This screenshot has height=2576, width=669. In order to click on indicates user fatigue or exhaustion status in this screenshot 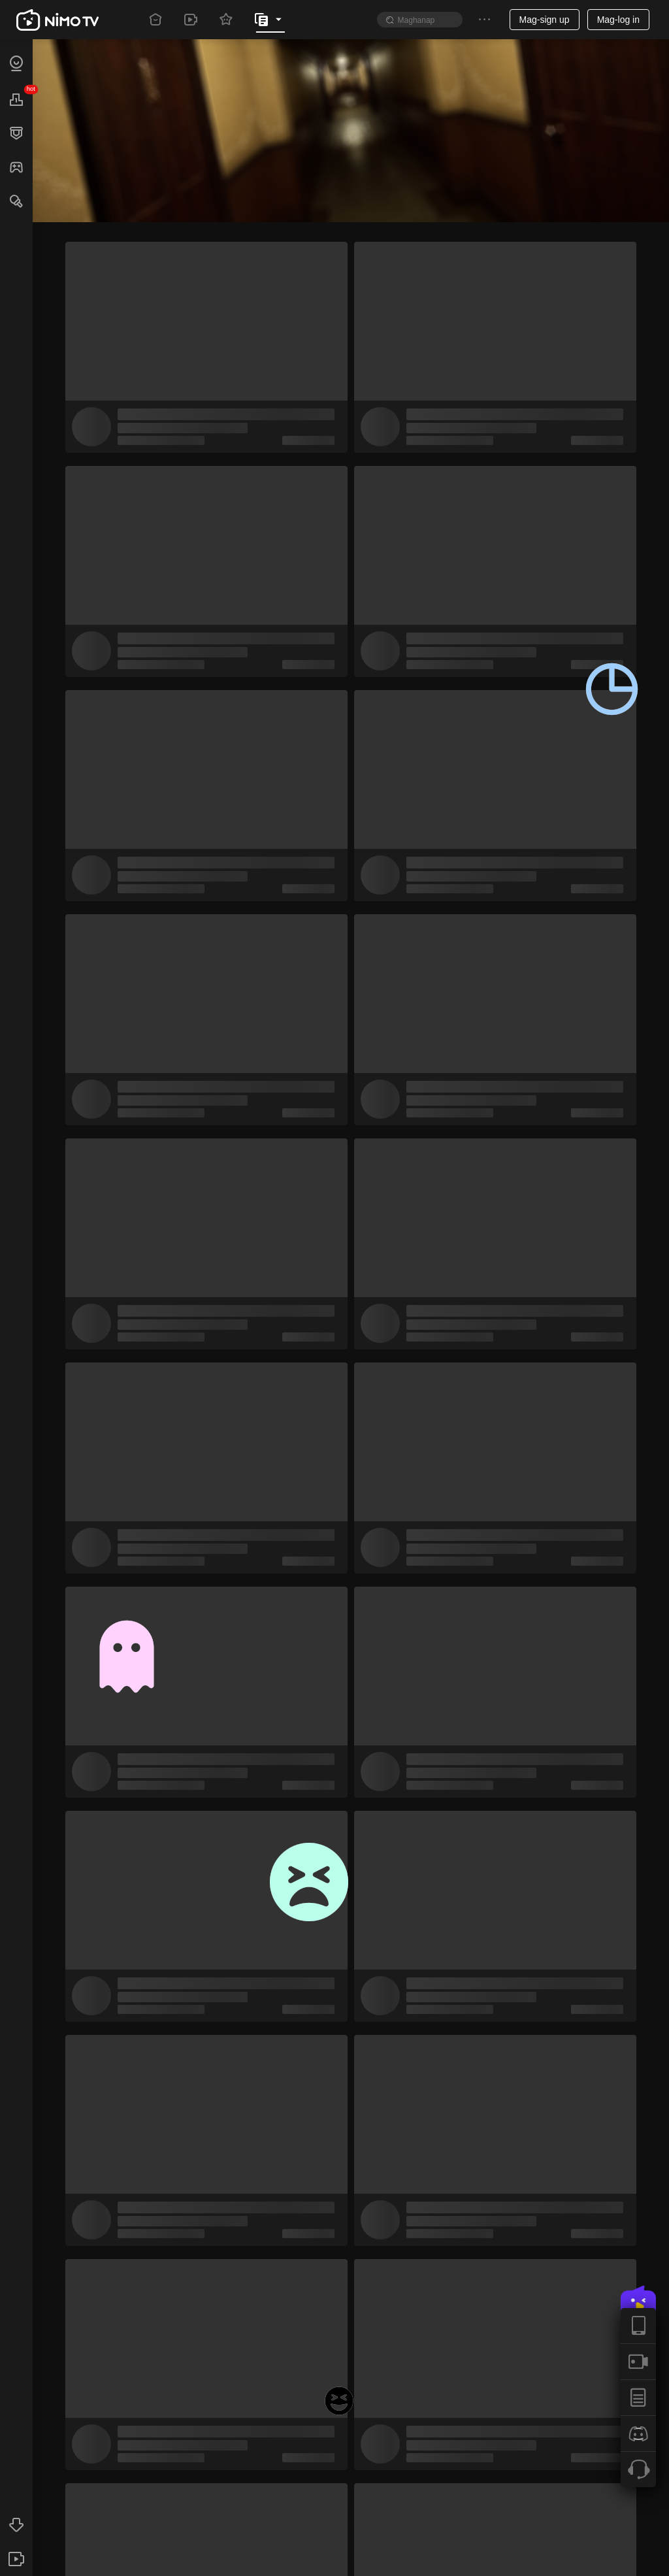, I will do `click(309, 1882)`.